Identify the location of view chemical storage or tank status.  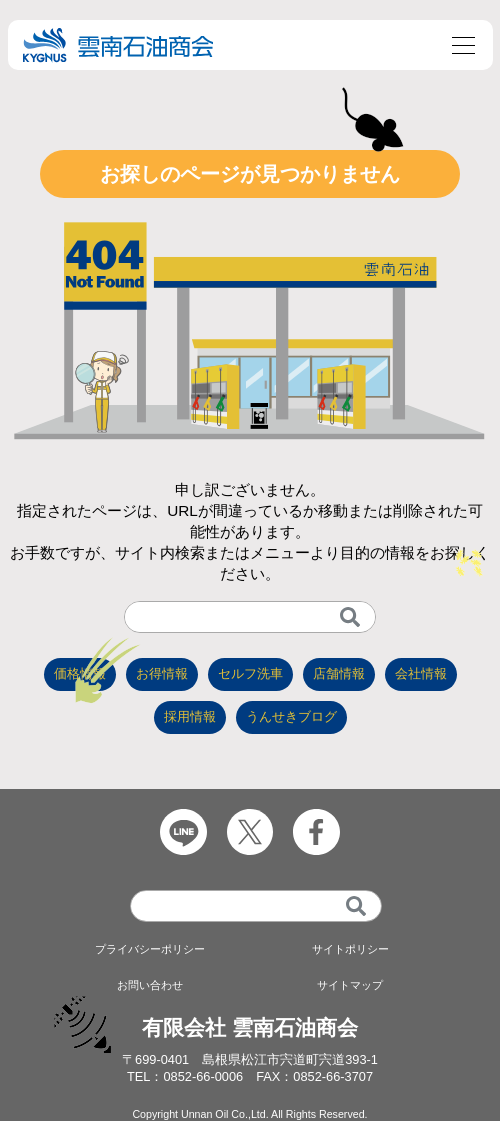
(259, 416).